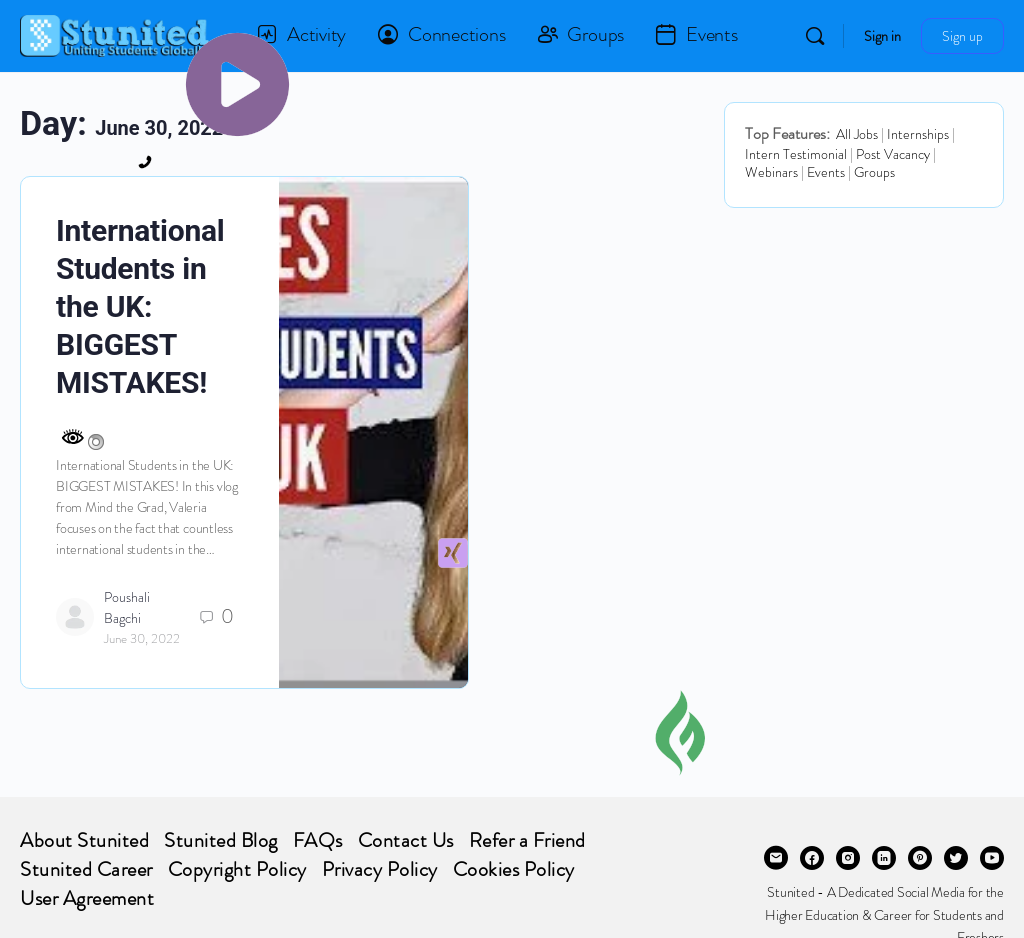 The width and height of the screenshot is (1024, 938). Describe the element at coordinates (145, 162) in the screenshot. I see `make a phone call` at that location.